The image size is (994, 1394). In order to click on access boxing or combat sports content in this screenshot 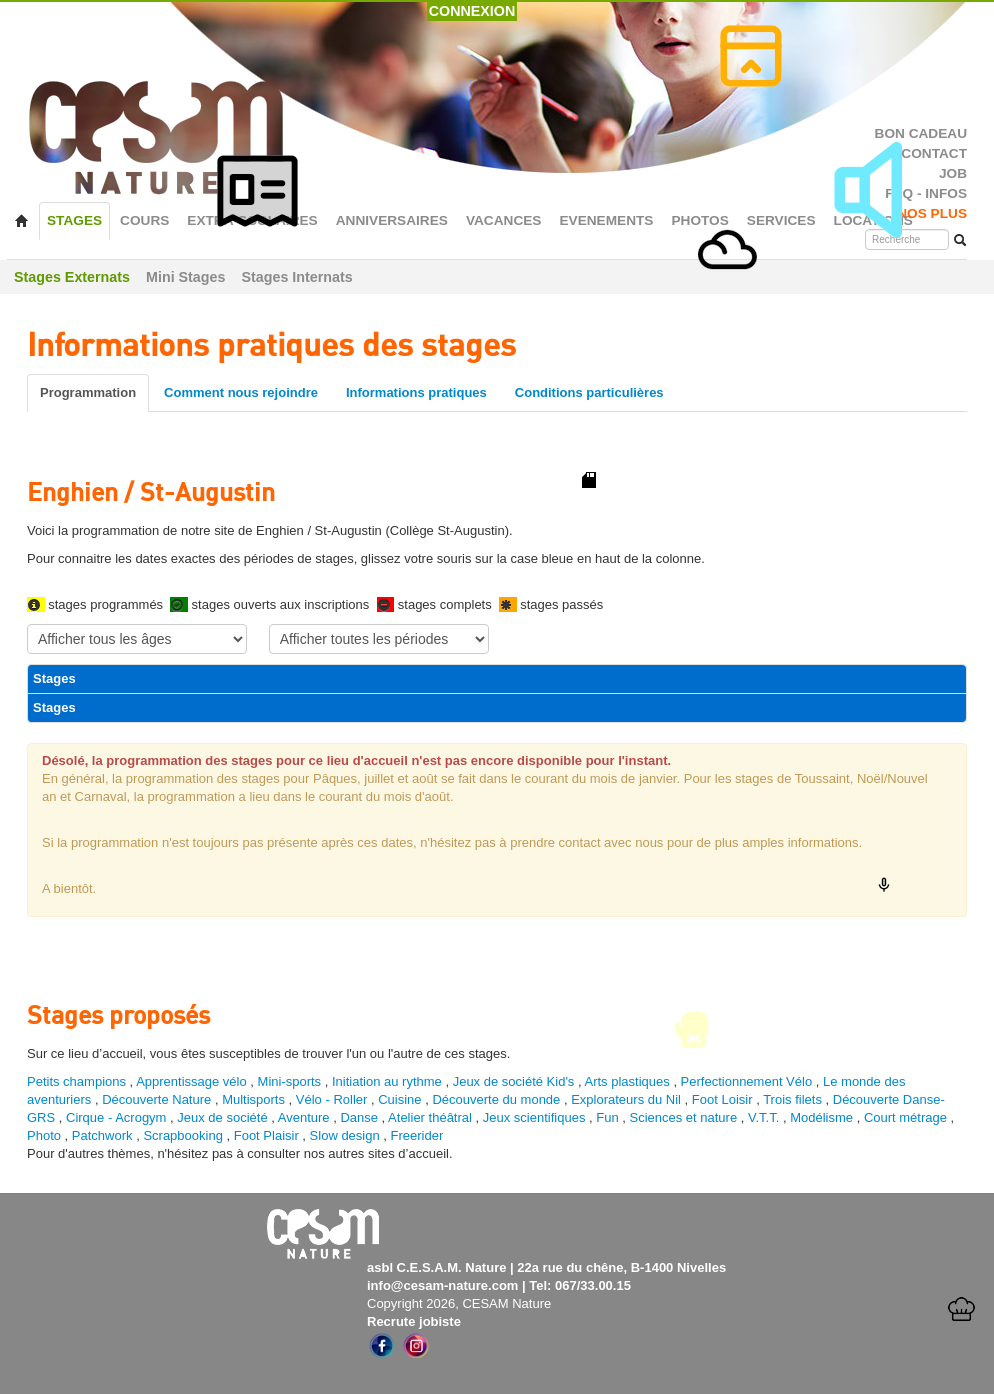, I will do `click(692, 1030)`.